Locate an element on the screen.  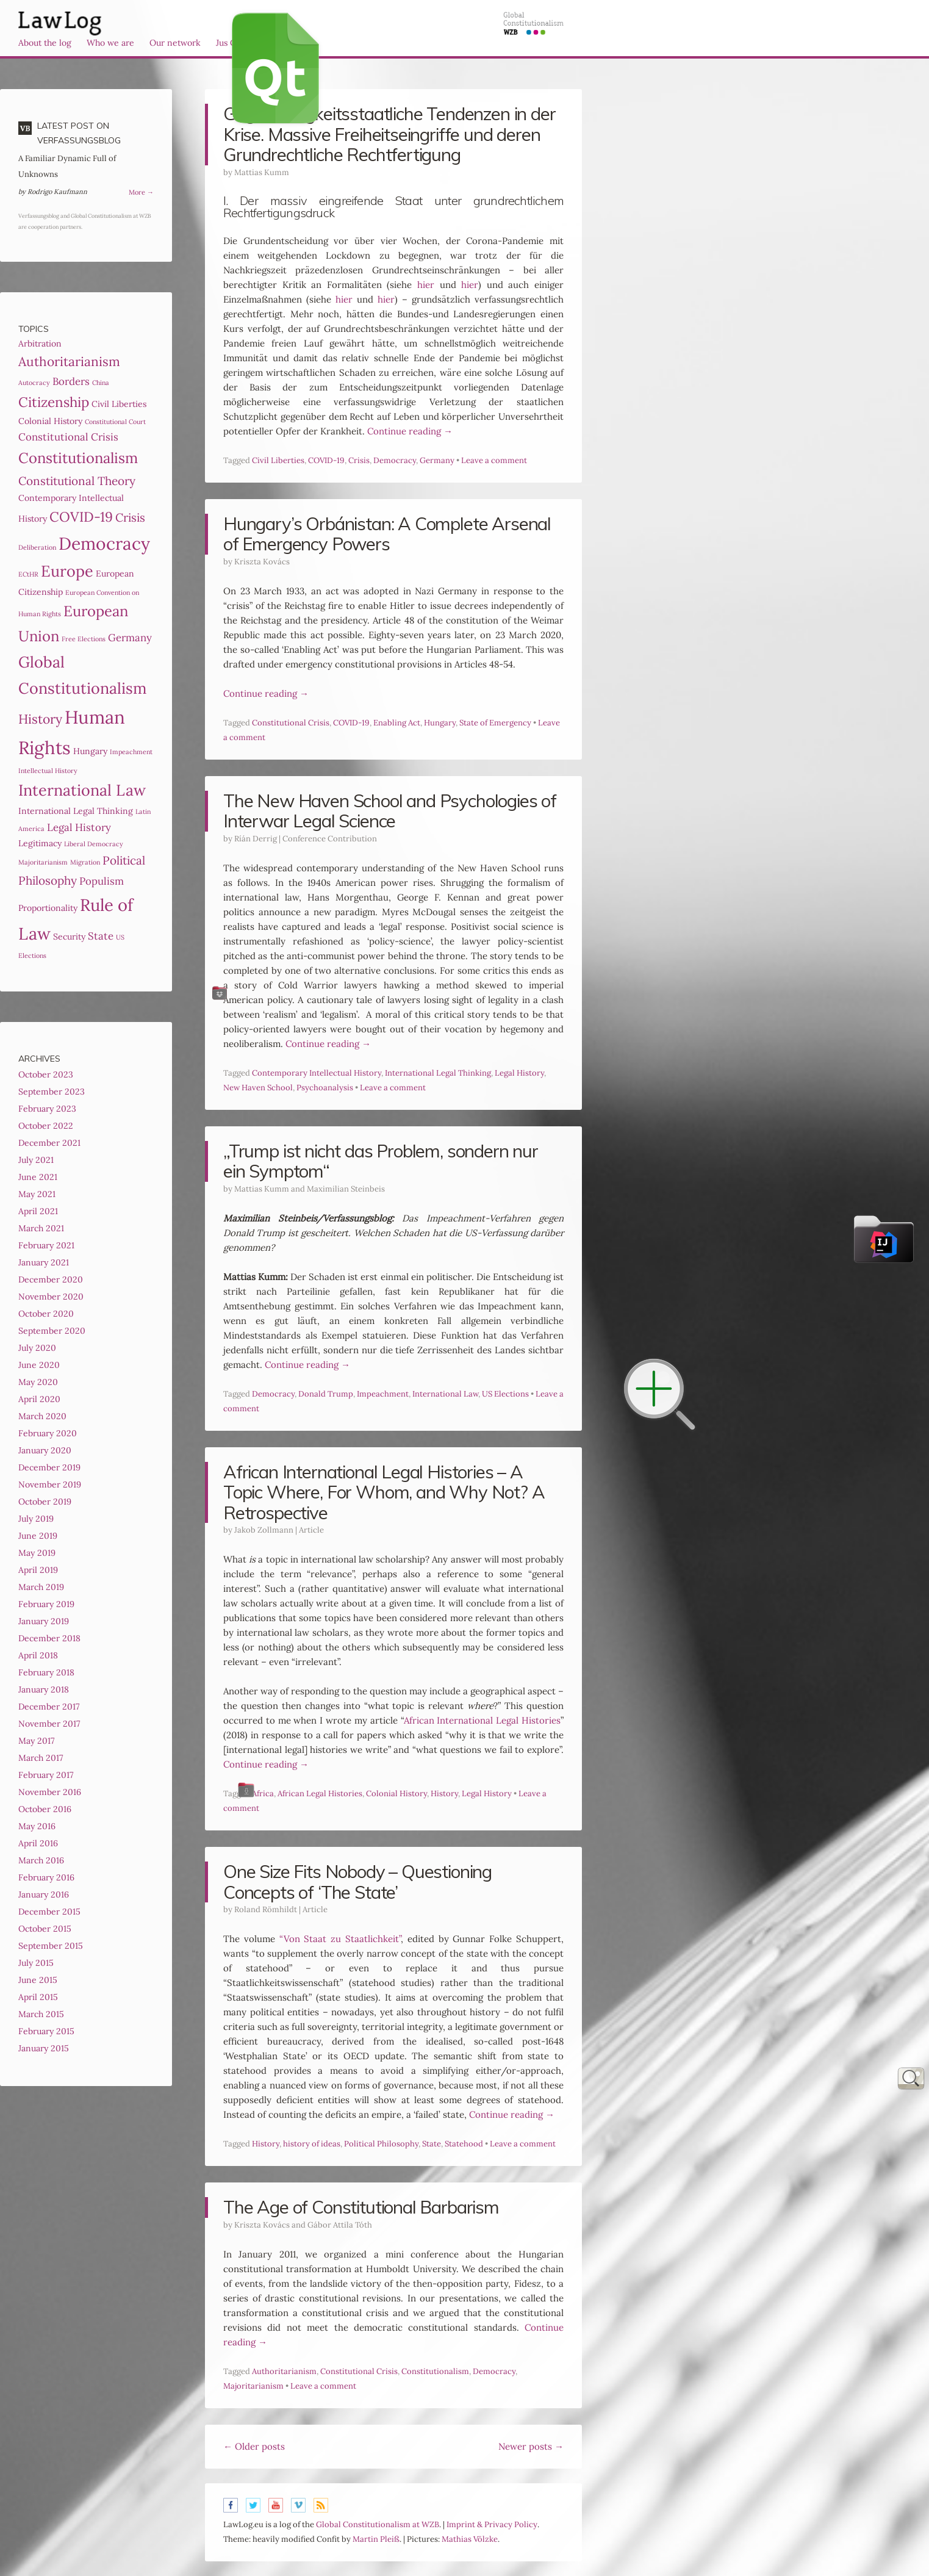
open folder containing IntelliJ IDEA projects is located at coordinates (883, 1240).